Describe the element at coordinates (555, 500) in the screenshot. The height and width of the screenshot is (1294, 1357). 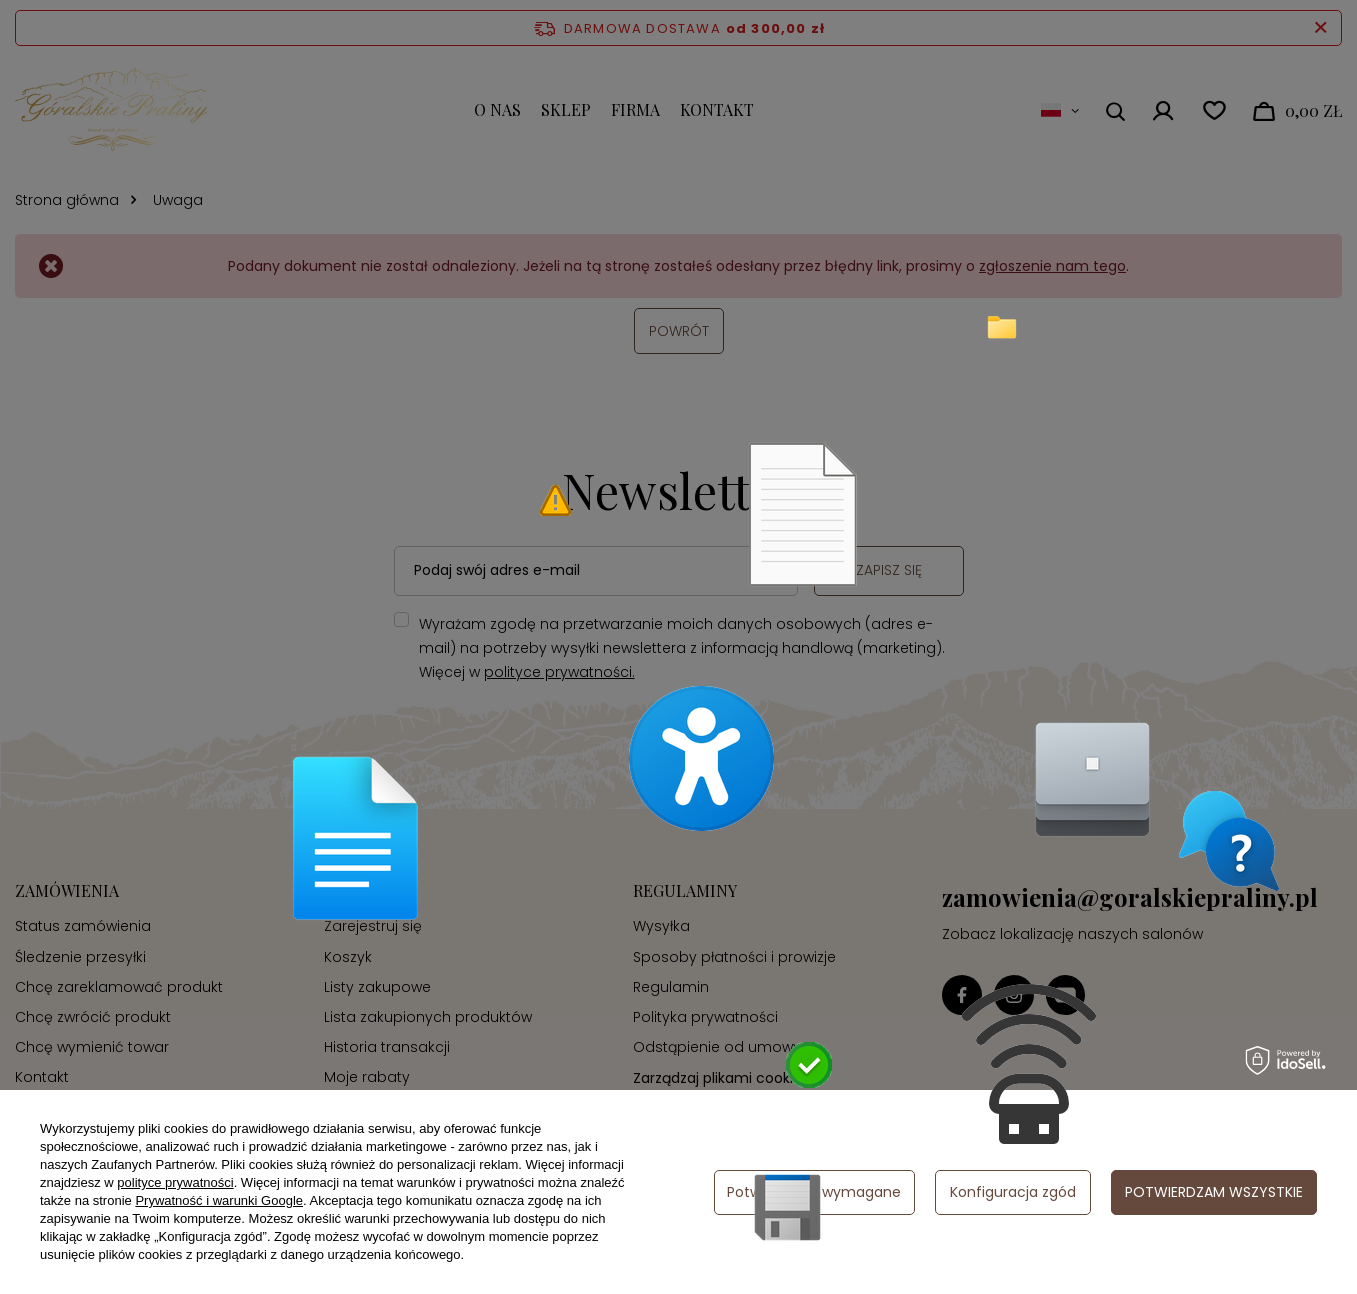
I see `indicates a OneDrive sync warning or issue` at that location.